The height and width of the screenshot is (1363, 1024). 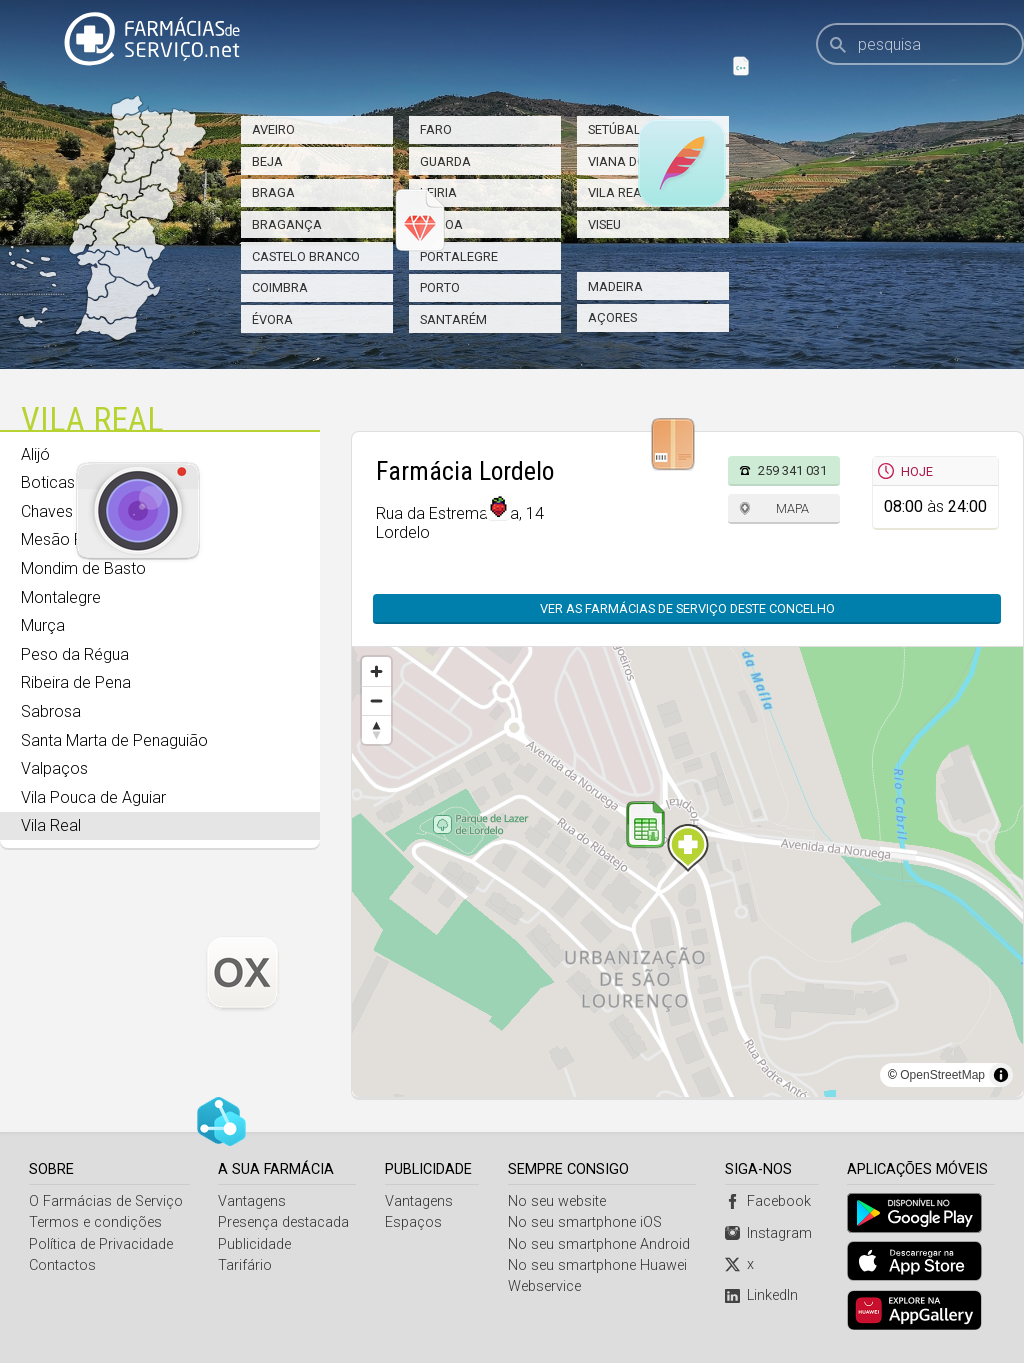 I want to click on install a new application or software package, so click(x=673, y=444).